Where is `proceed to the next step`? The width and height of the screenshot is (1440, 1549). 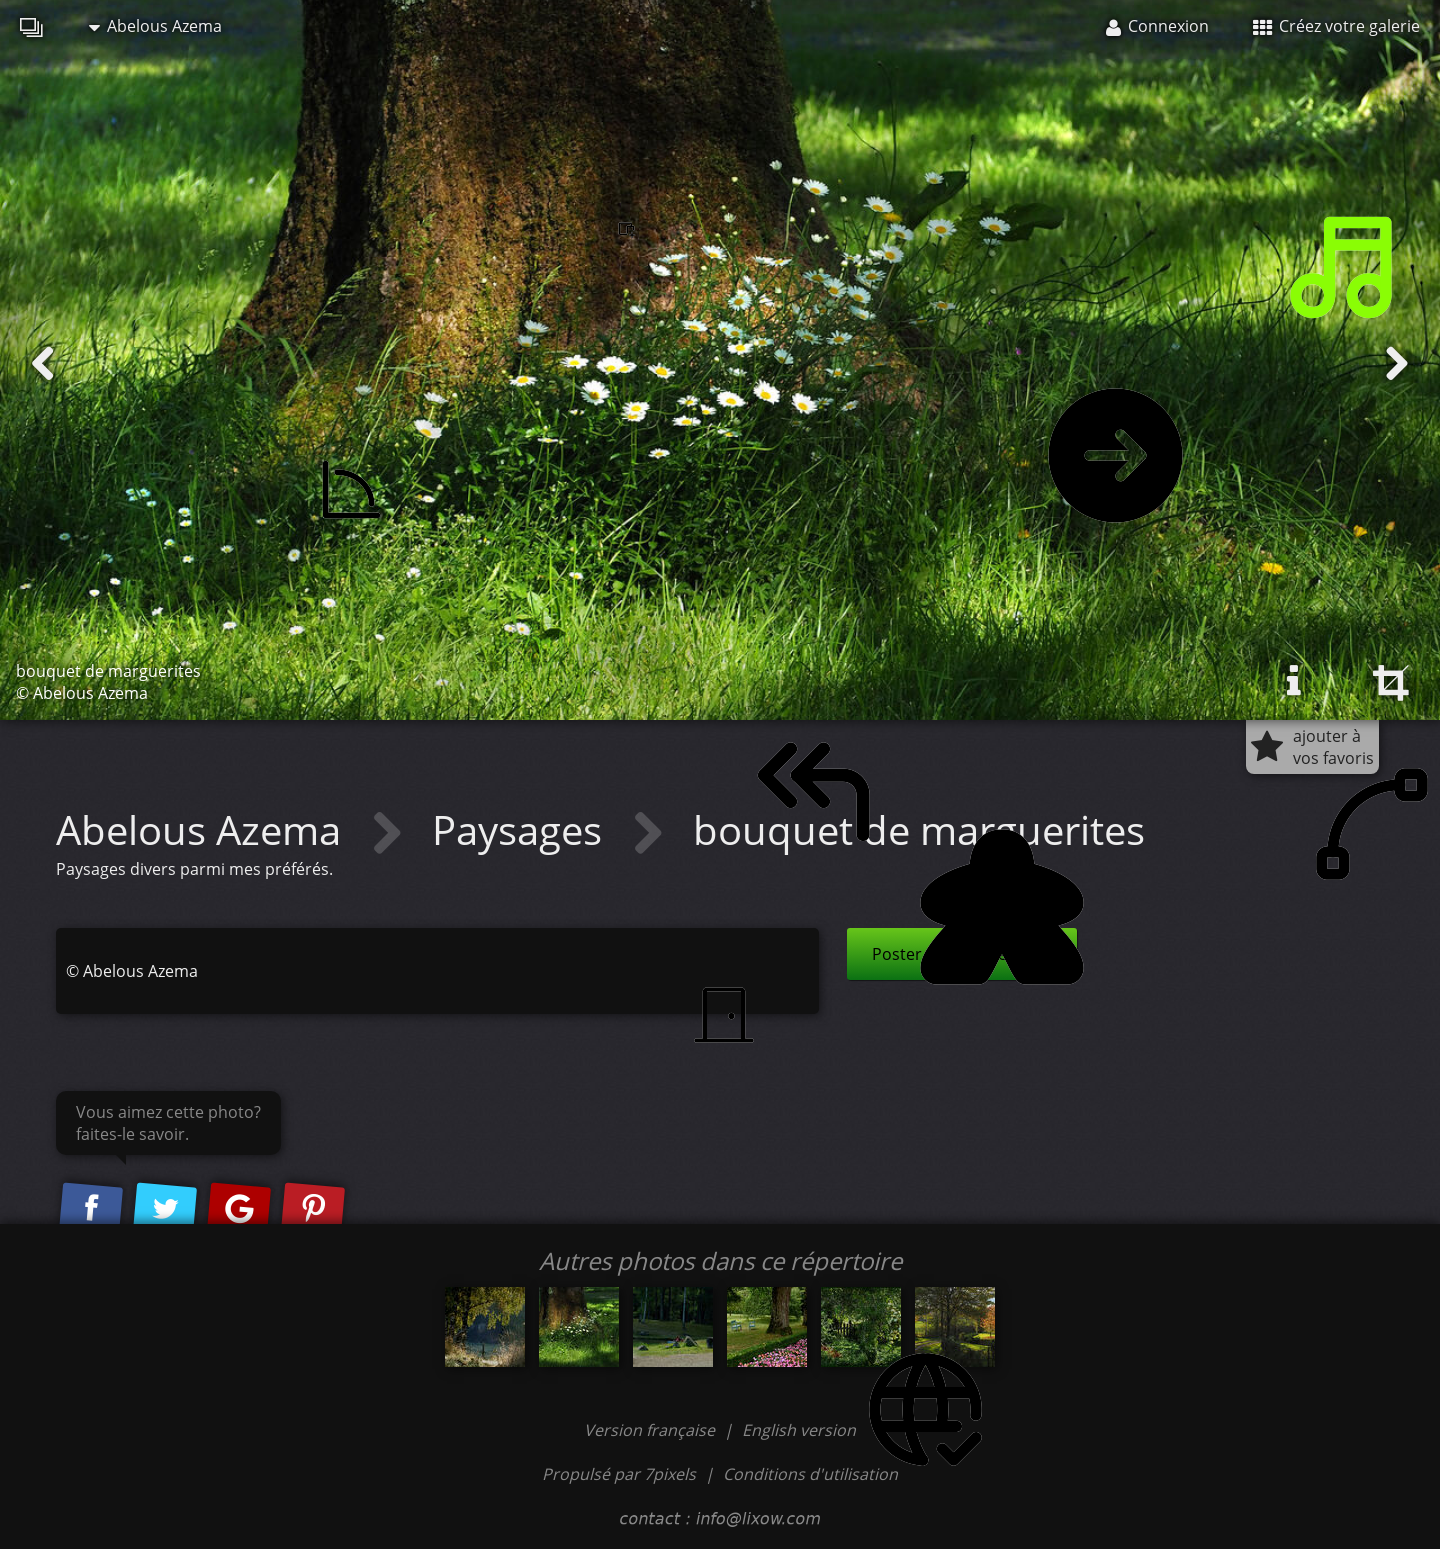
proceed to the next step is located at coordinates (1115, 455).